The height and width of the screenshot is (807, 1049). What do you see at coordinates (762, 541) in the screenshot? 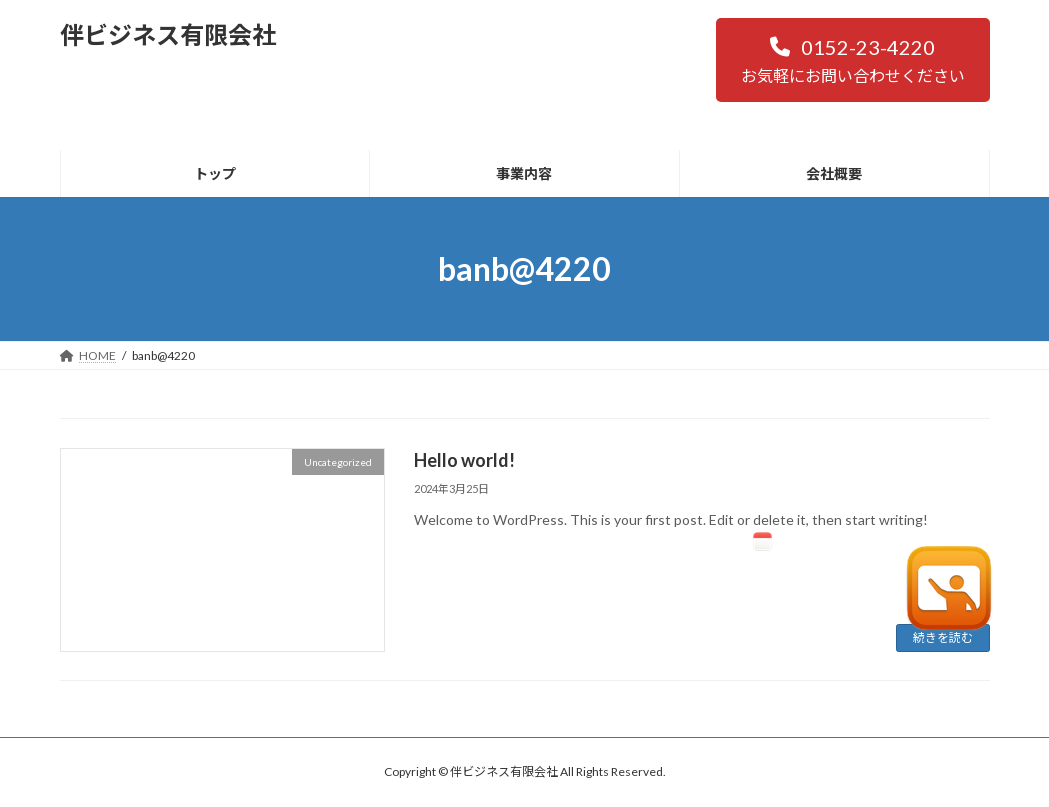
I see `empty calendar placeholder icon` at bounding box center [762, 541].